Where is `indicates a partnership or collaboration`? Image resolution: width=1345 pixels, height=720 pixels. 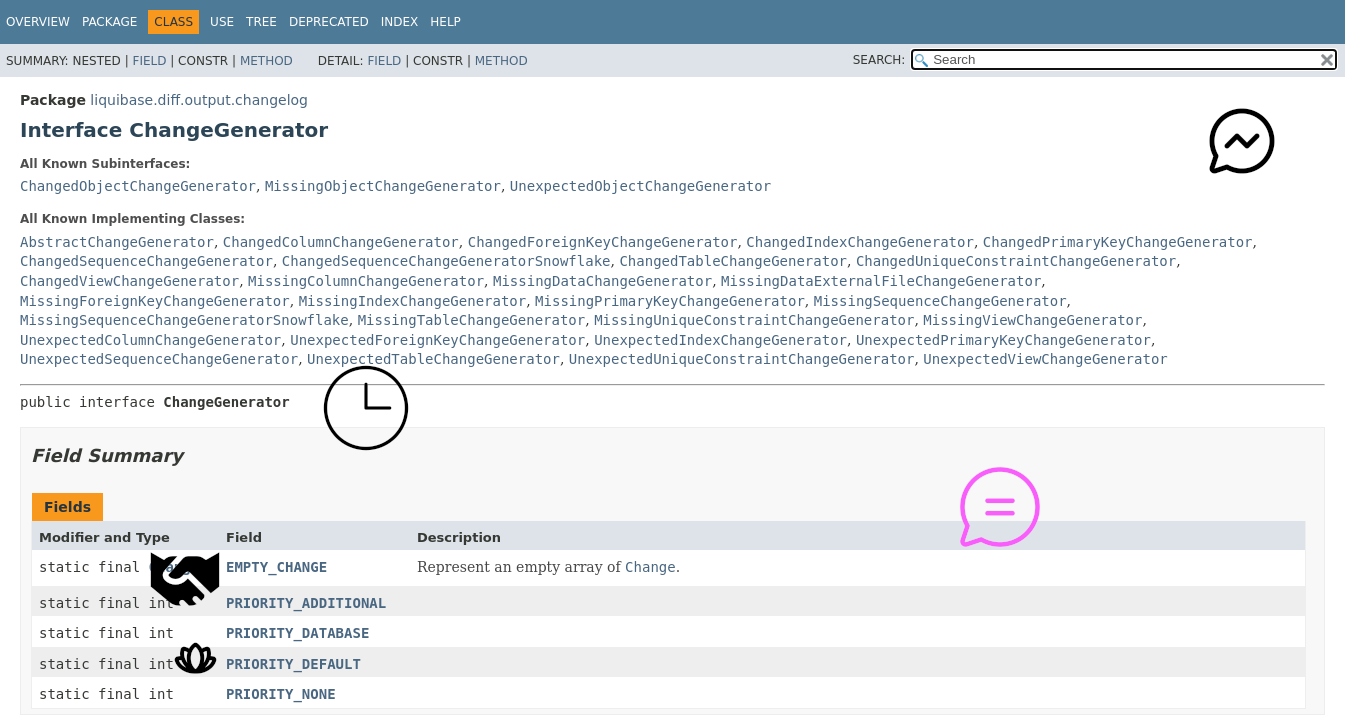 indicates a partnership or collaboration is located at coordinates (185, 579).